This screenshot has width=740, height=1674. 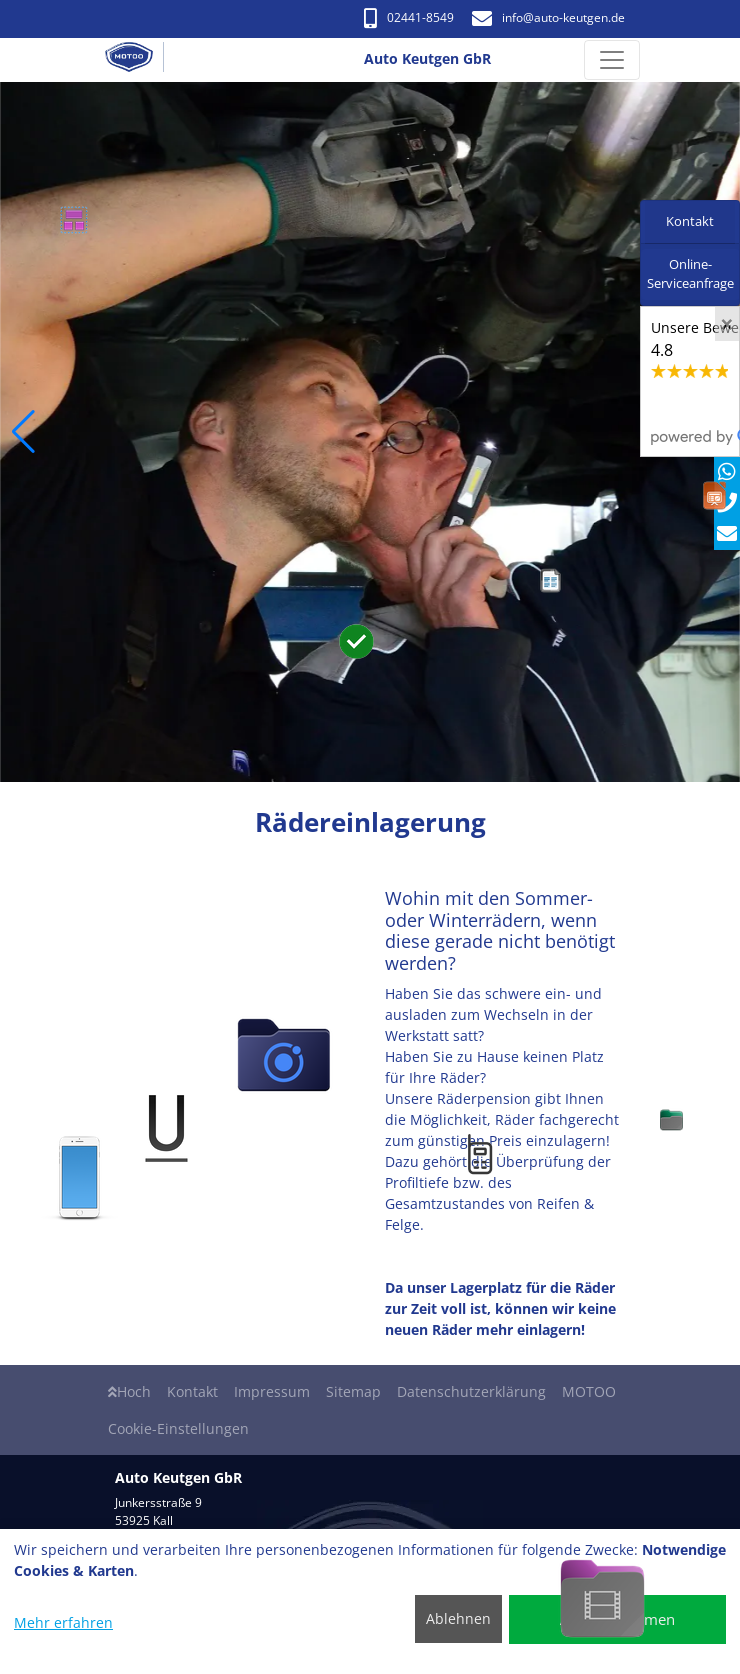 What do you see at coordinates (74, 220) in the screenshot?
I see `select all items in the current view` at bounding box center [74, 220].